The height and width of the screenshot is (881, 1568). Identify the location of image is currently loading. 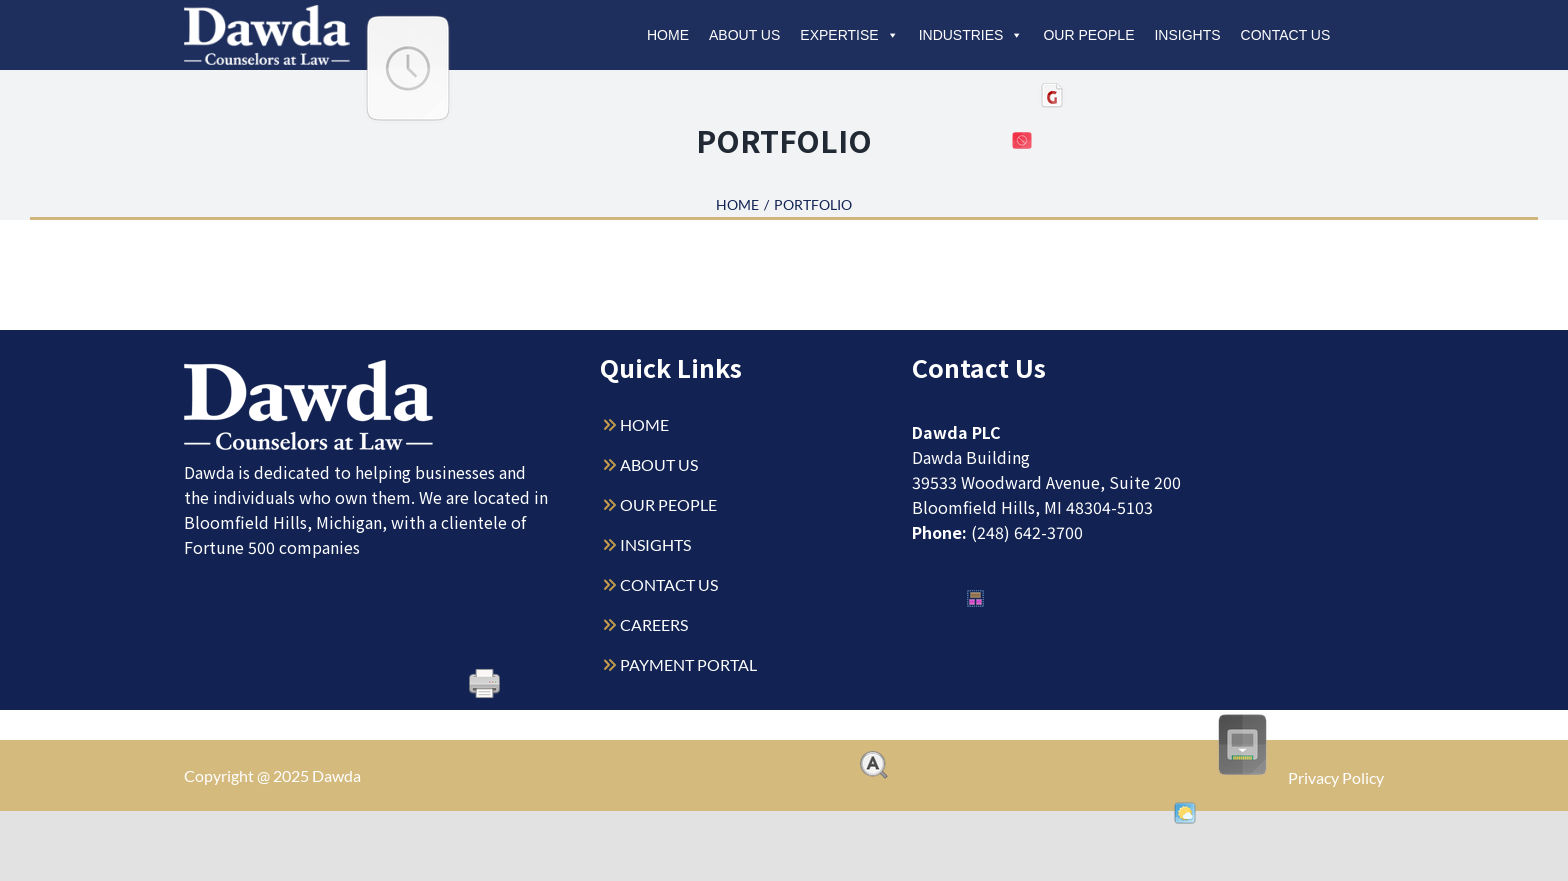
(408, 68).